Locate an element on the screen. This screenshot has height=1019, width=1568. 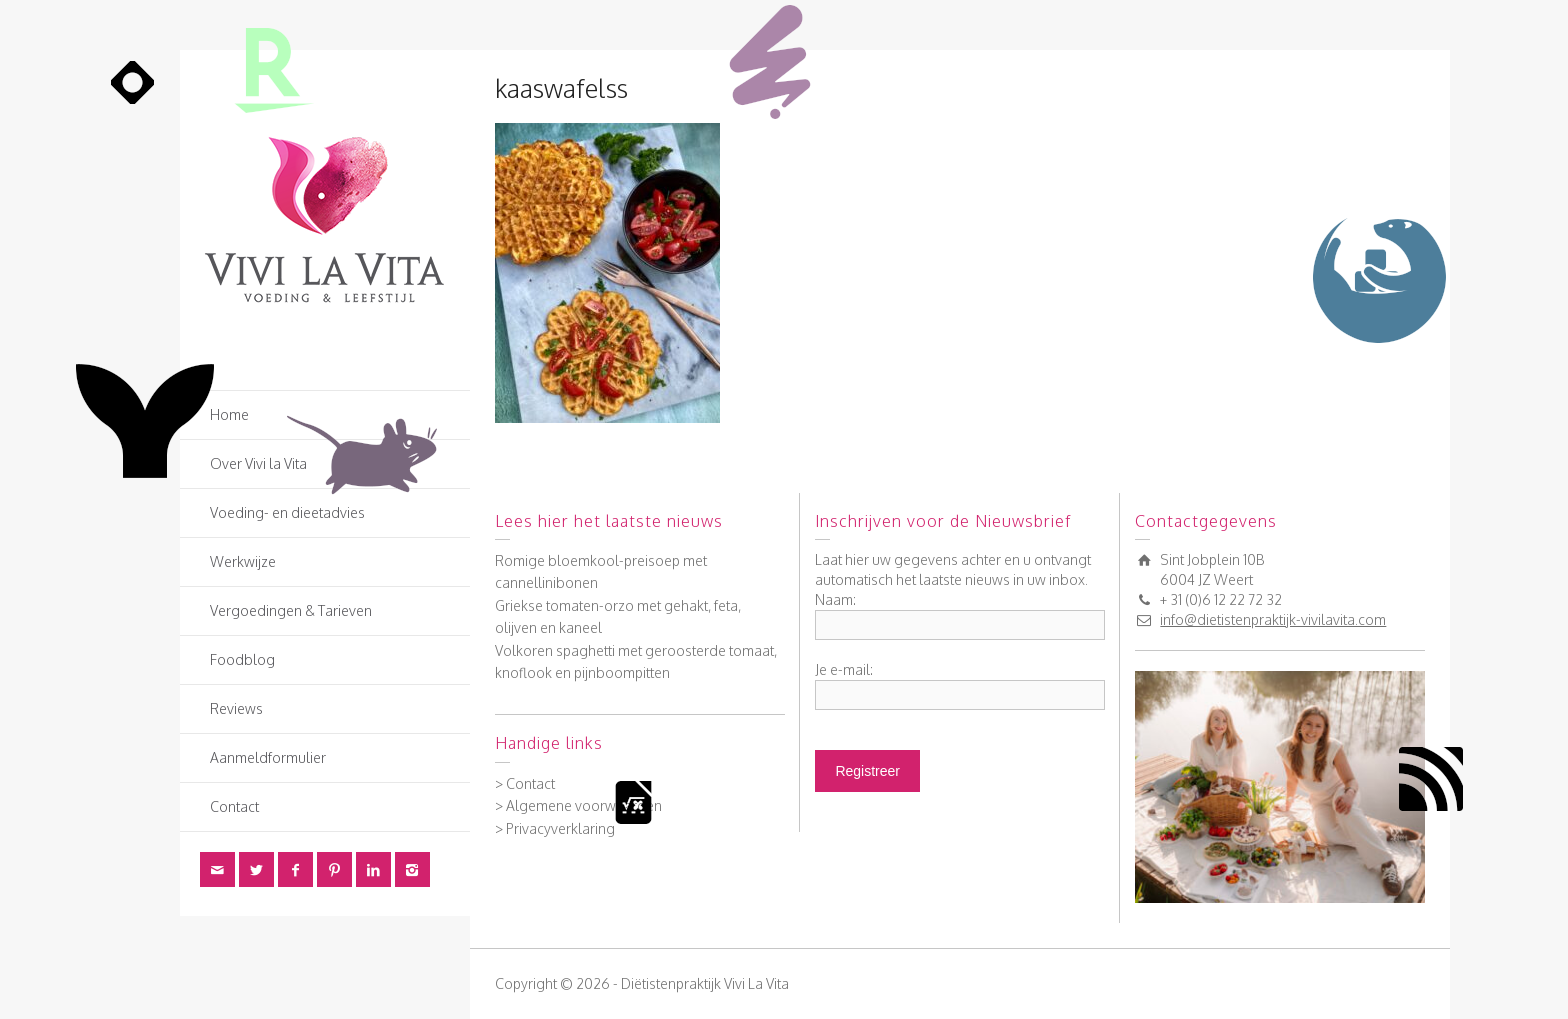
open Mermaid diagramming tool is located at coordinates (145, 421).